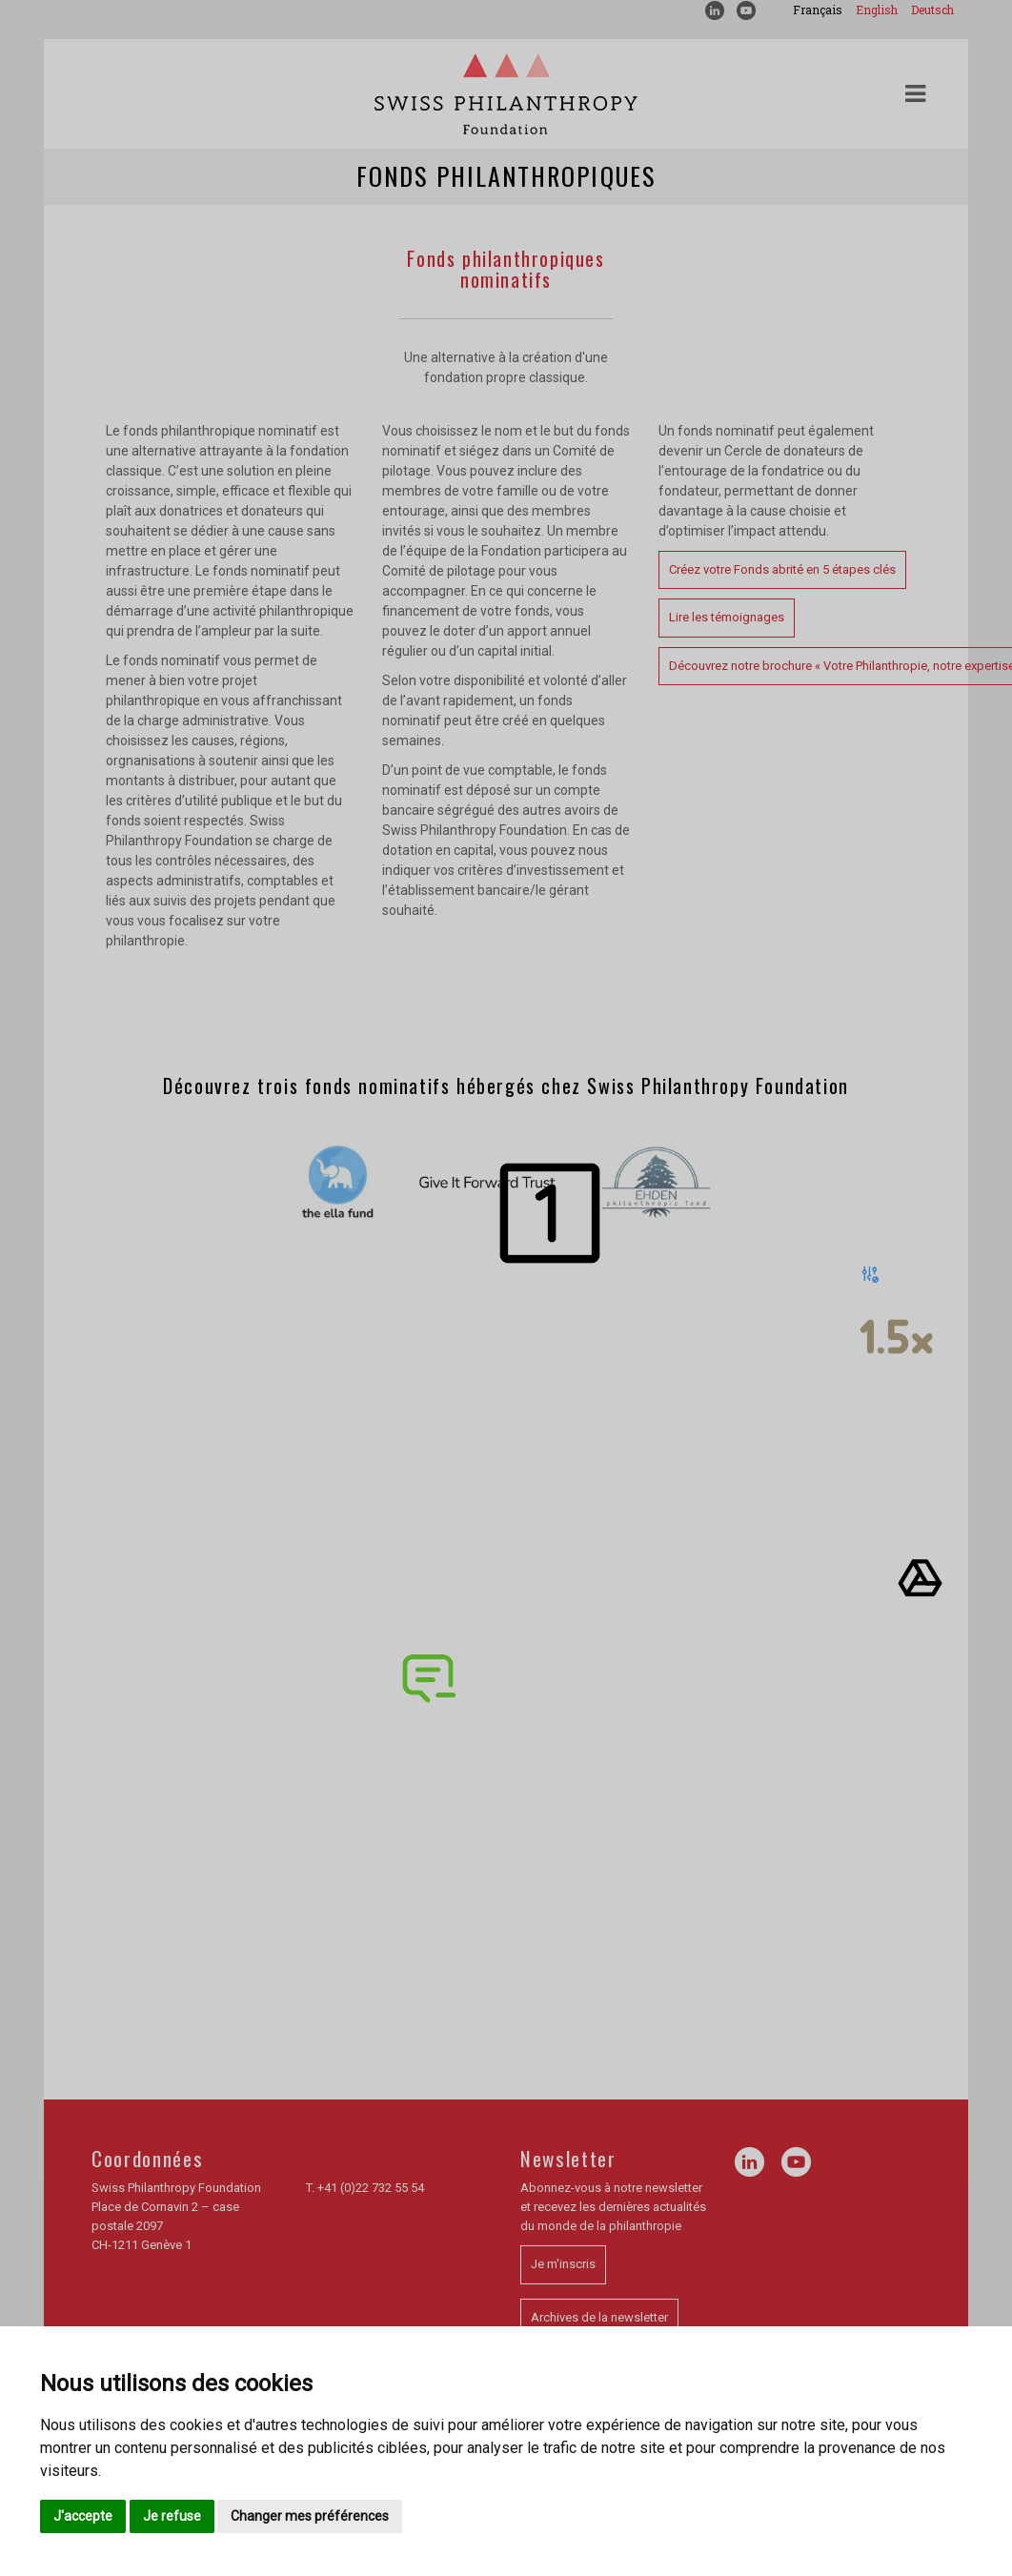  What do you see at coordinates (869, 1273) in the screenshot?
I see `cancel or reset filter settings` at bounding box center [869, 1273].